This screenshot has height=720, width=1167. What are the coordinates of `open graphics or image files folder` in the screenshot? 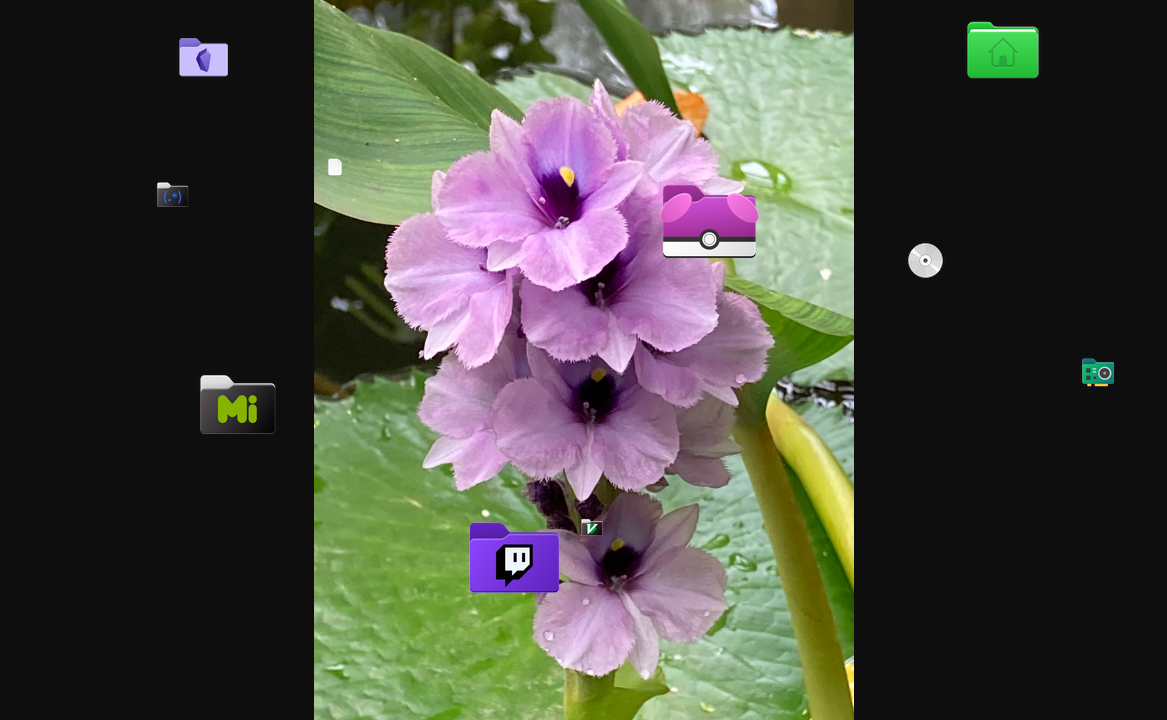 It's located at (1098, 372).